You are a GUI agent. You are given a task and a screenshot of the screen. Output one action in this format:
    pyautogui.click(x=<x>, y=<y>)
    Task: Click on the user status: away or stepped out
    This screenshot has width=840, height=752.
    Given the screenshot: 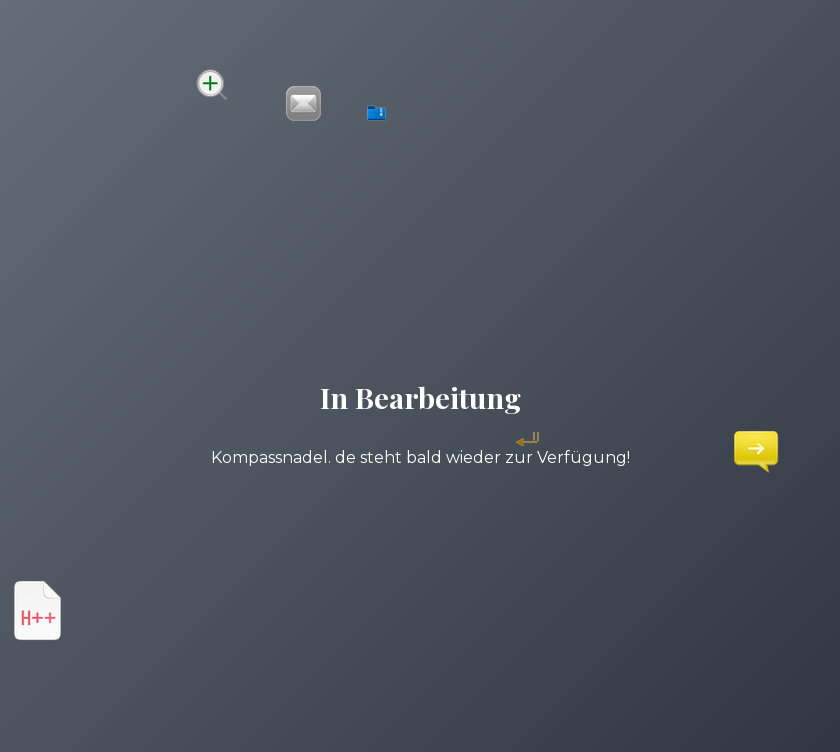 What is the action you would take?
    pyautogui.click(x=756, y=451)
    